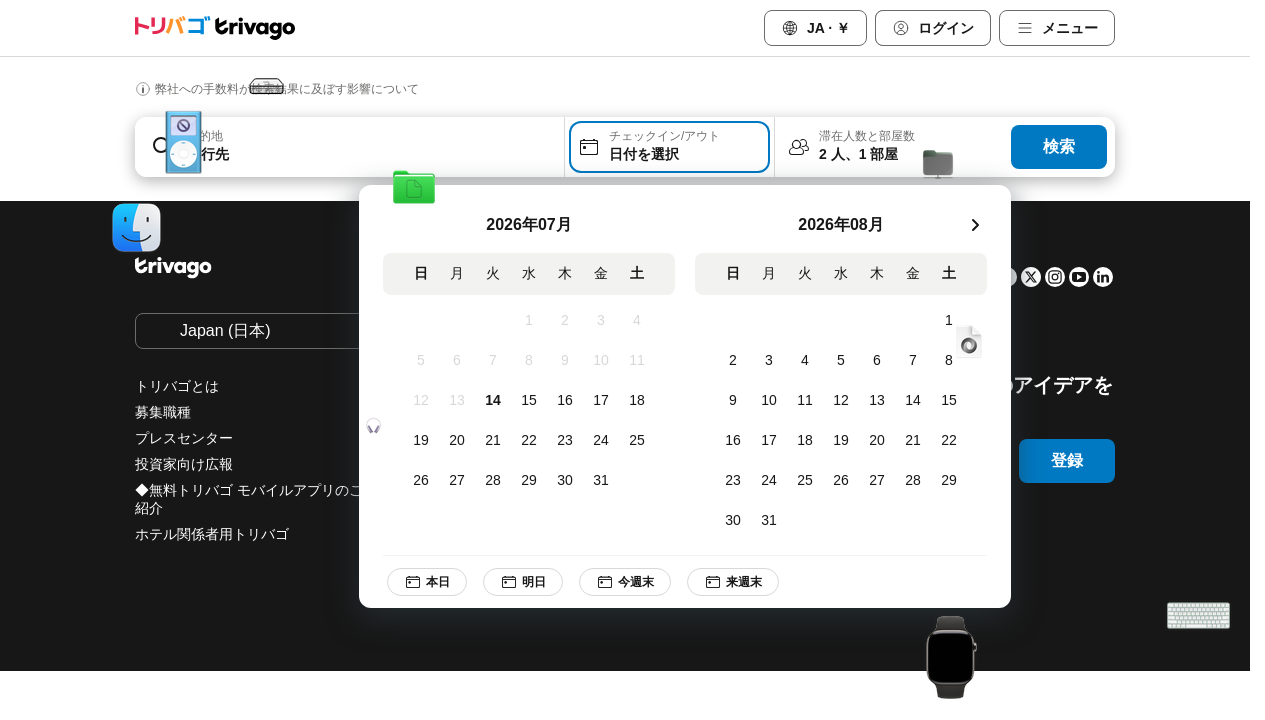 The image size is (1265, 720). What do you see at coordinates (183, 142) in the screenshot?
I see `indicates iPod device is unavailable or disconnected` at bounding box center [183, 142].